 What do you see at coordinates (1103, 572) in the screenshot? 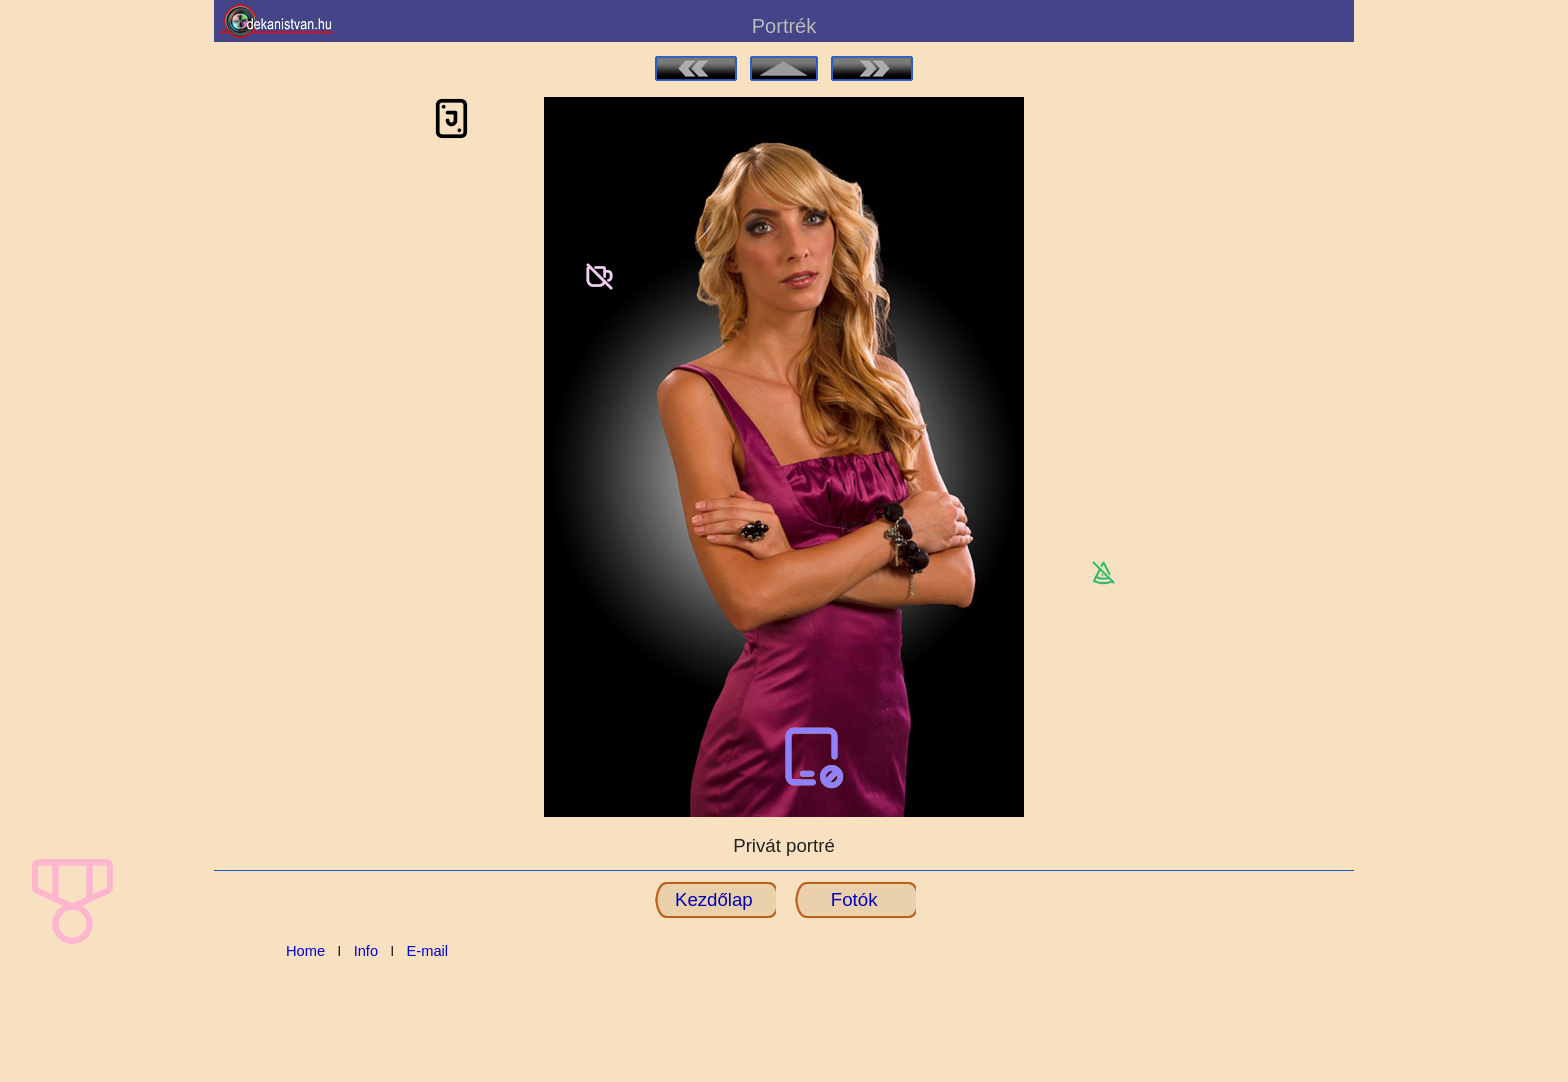
I see `indicates pizza is unavailable or sold out` at bounding box center [1103, 572].